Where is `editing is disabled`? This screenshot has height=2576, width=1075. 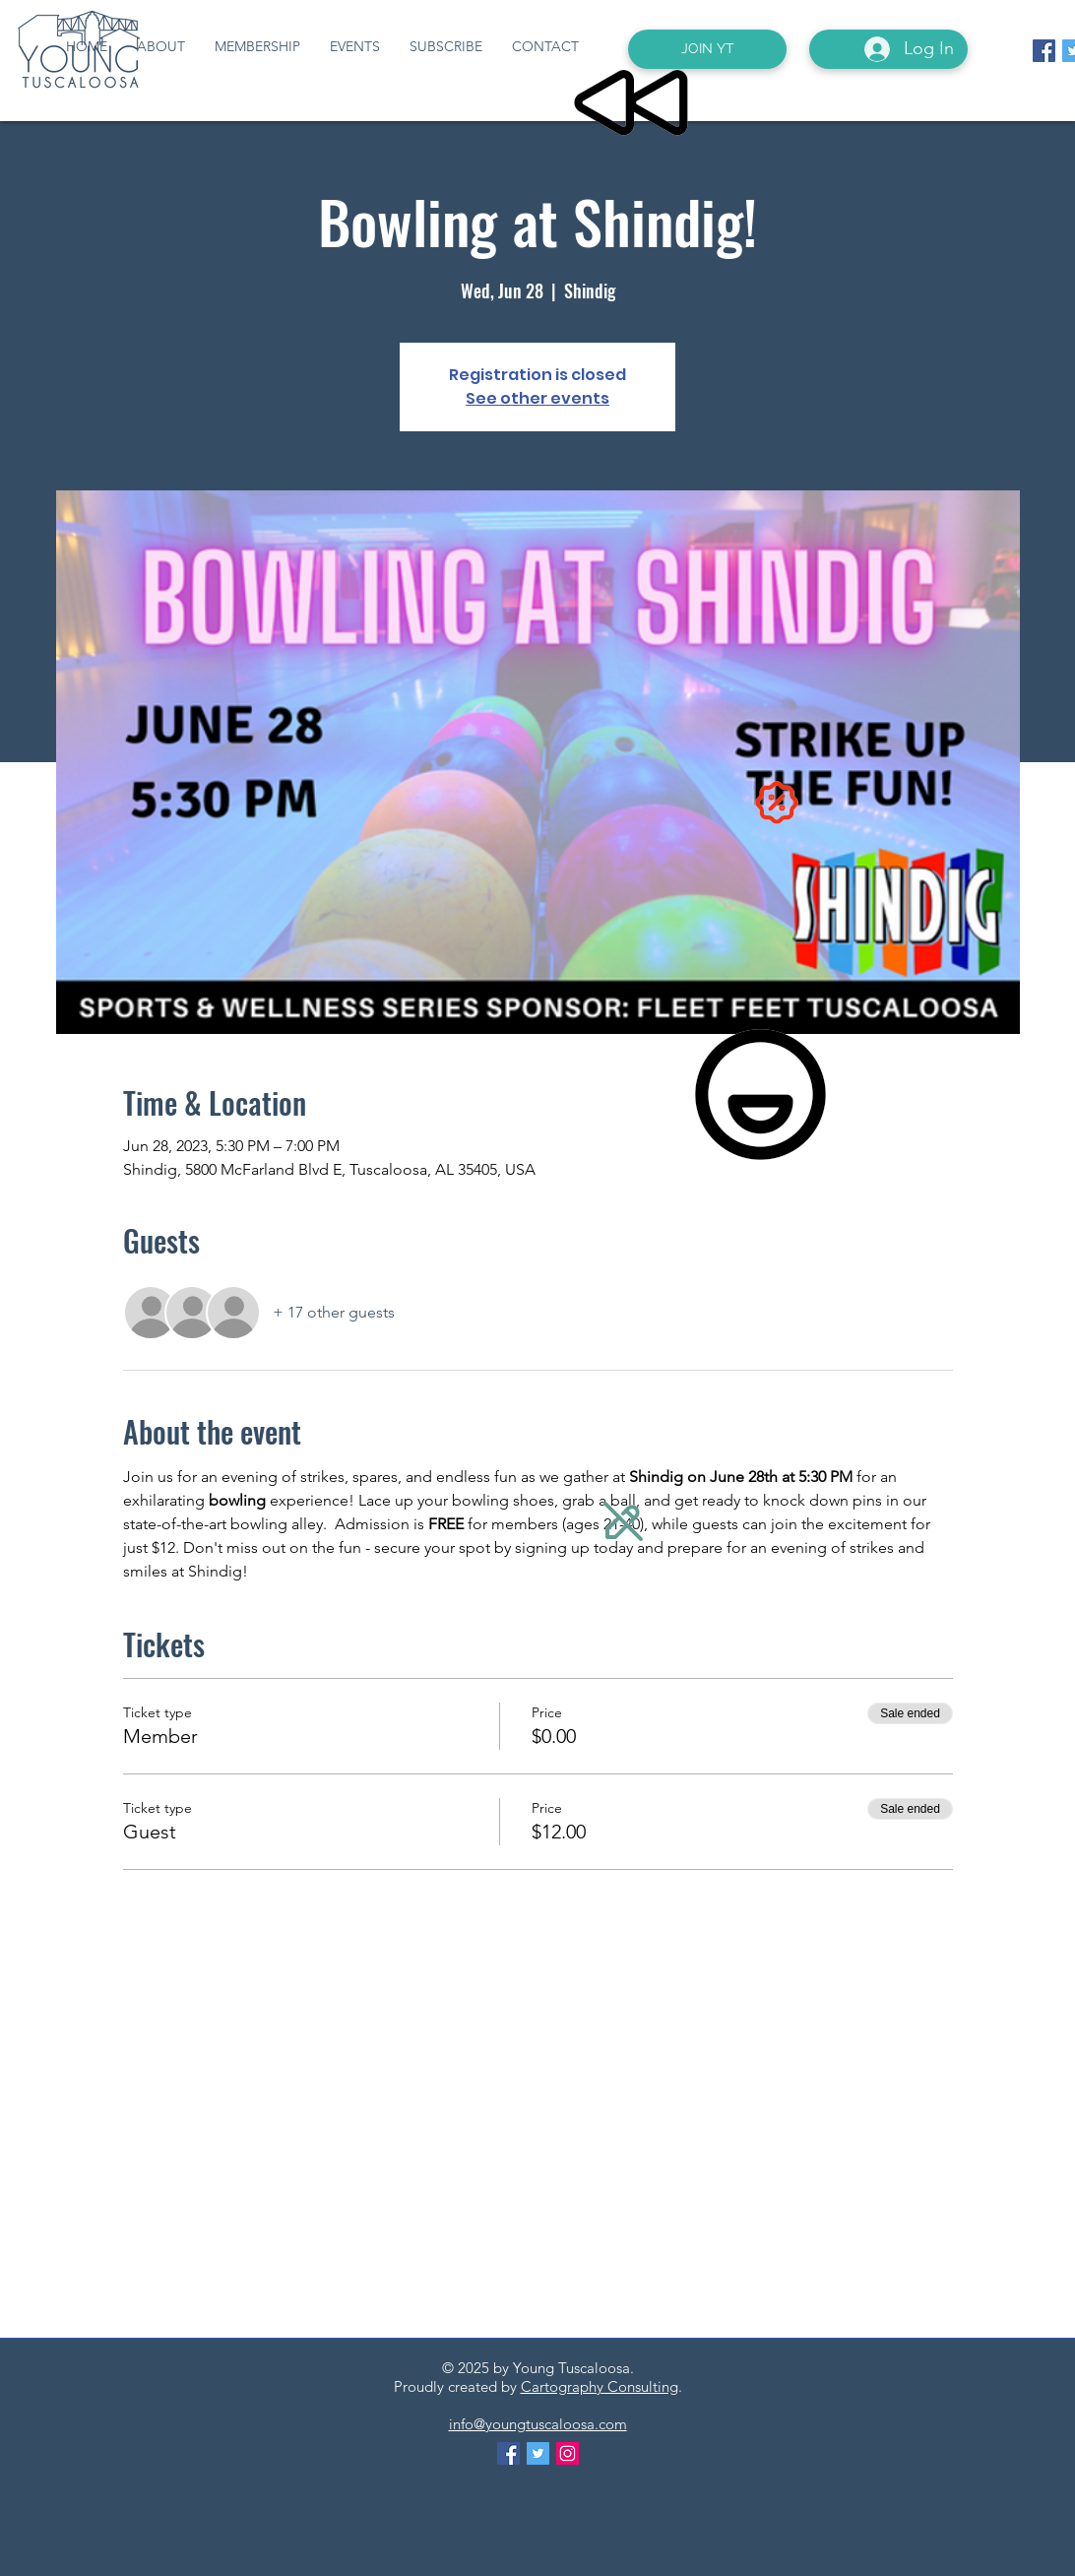
editing is disabled is located at coordinates (623, 1521).